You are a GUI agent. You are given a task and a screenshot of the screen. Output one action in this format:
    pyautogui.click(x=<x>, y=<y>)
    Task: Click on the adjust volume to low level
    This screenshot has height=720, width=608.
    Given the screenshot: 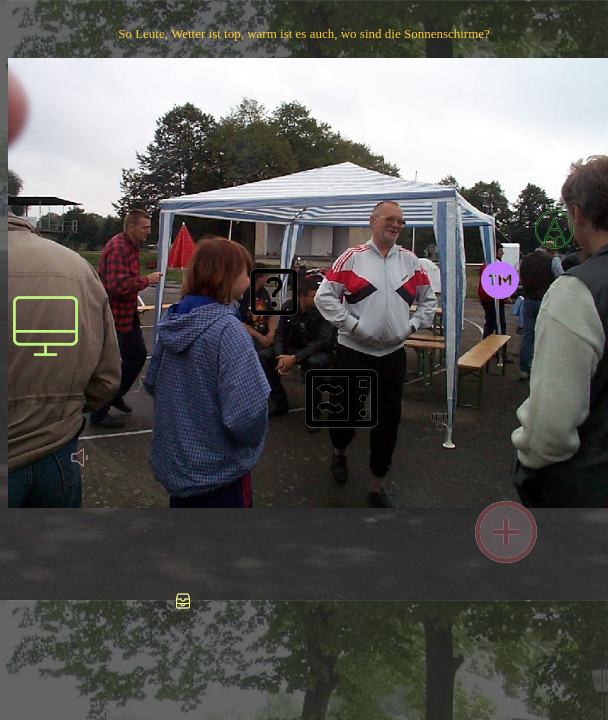 What is the action you would take?
    pyautogui.click(x=80, y=457)
    